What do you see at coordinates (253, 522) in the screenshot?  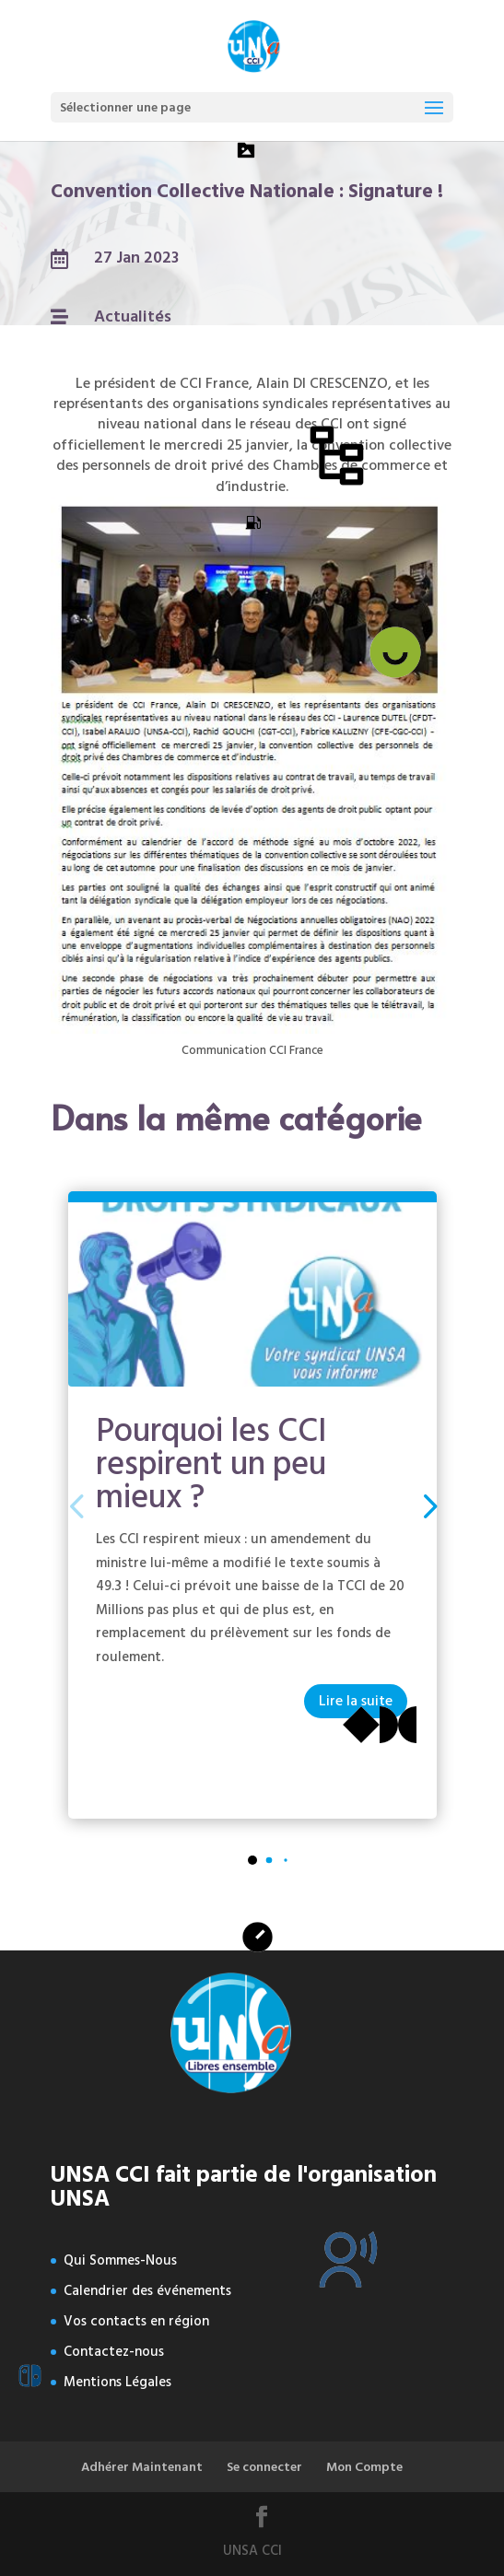 I see `find nearby gas stations` at bounding box center [253, 522].